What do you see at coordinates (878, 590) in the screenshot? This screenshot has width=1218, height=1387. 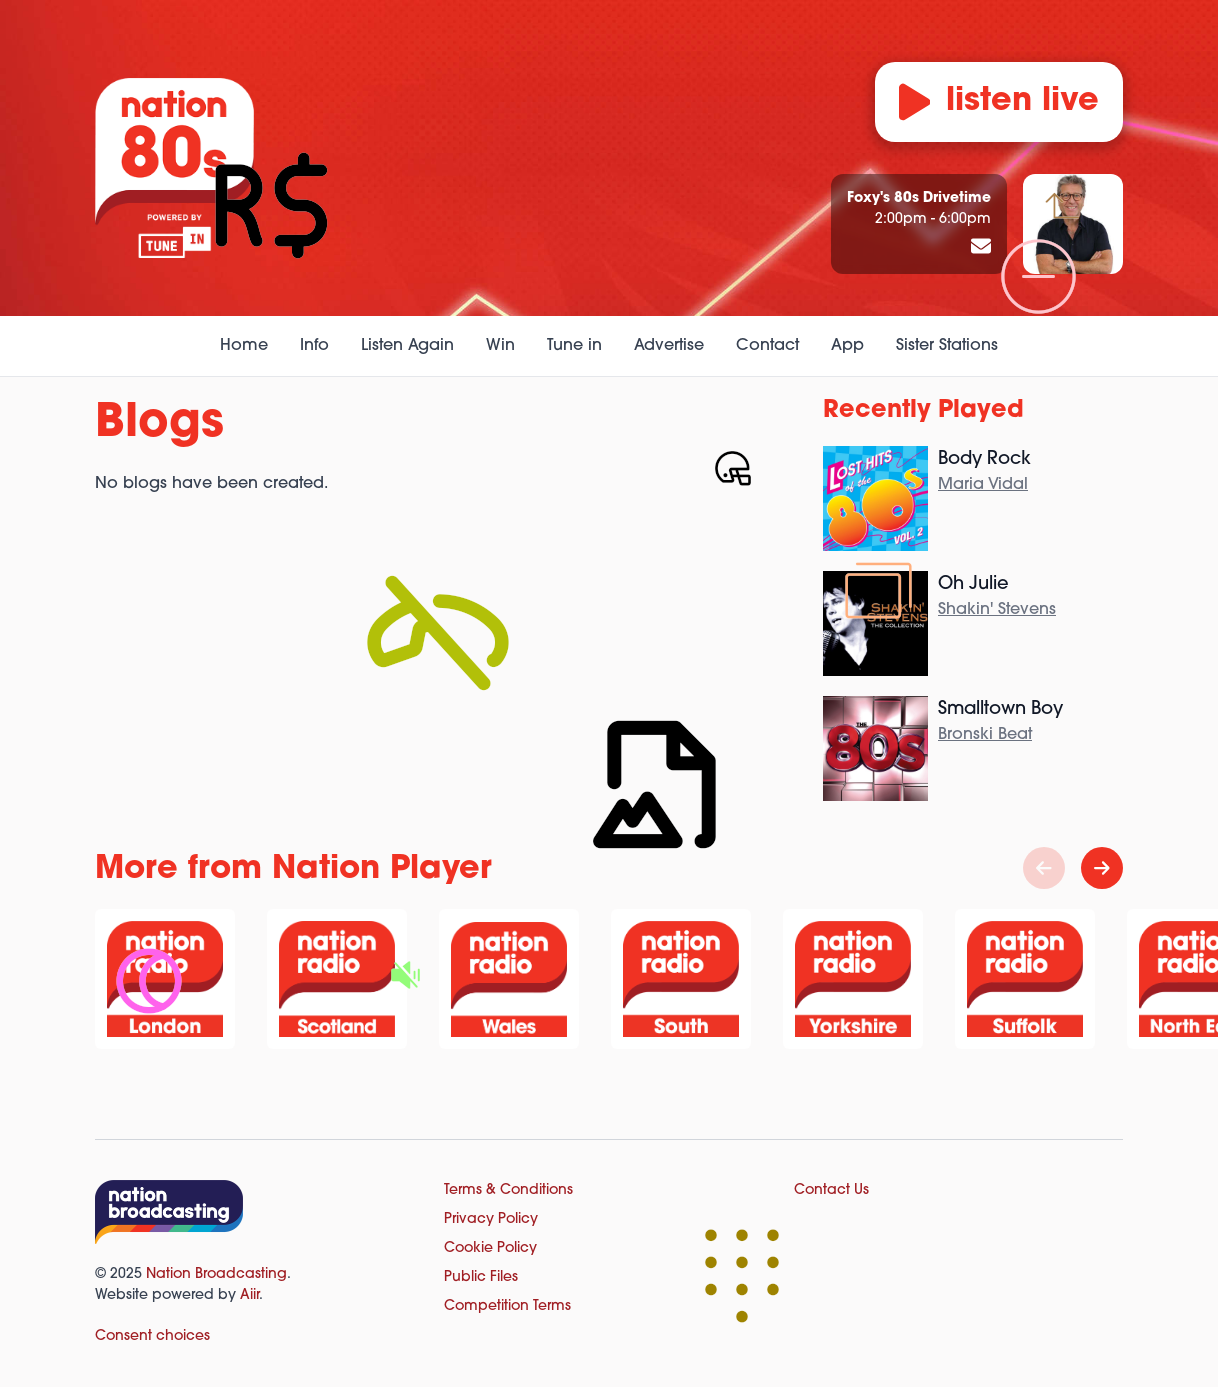 I see `view stacked cards or layers` at bounding box center [878, 590].